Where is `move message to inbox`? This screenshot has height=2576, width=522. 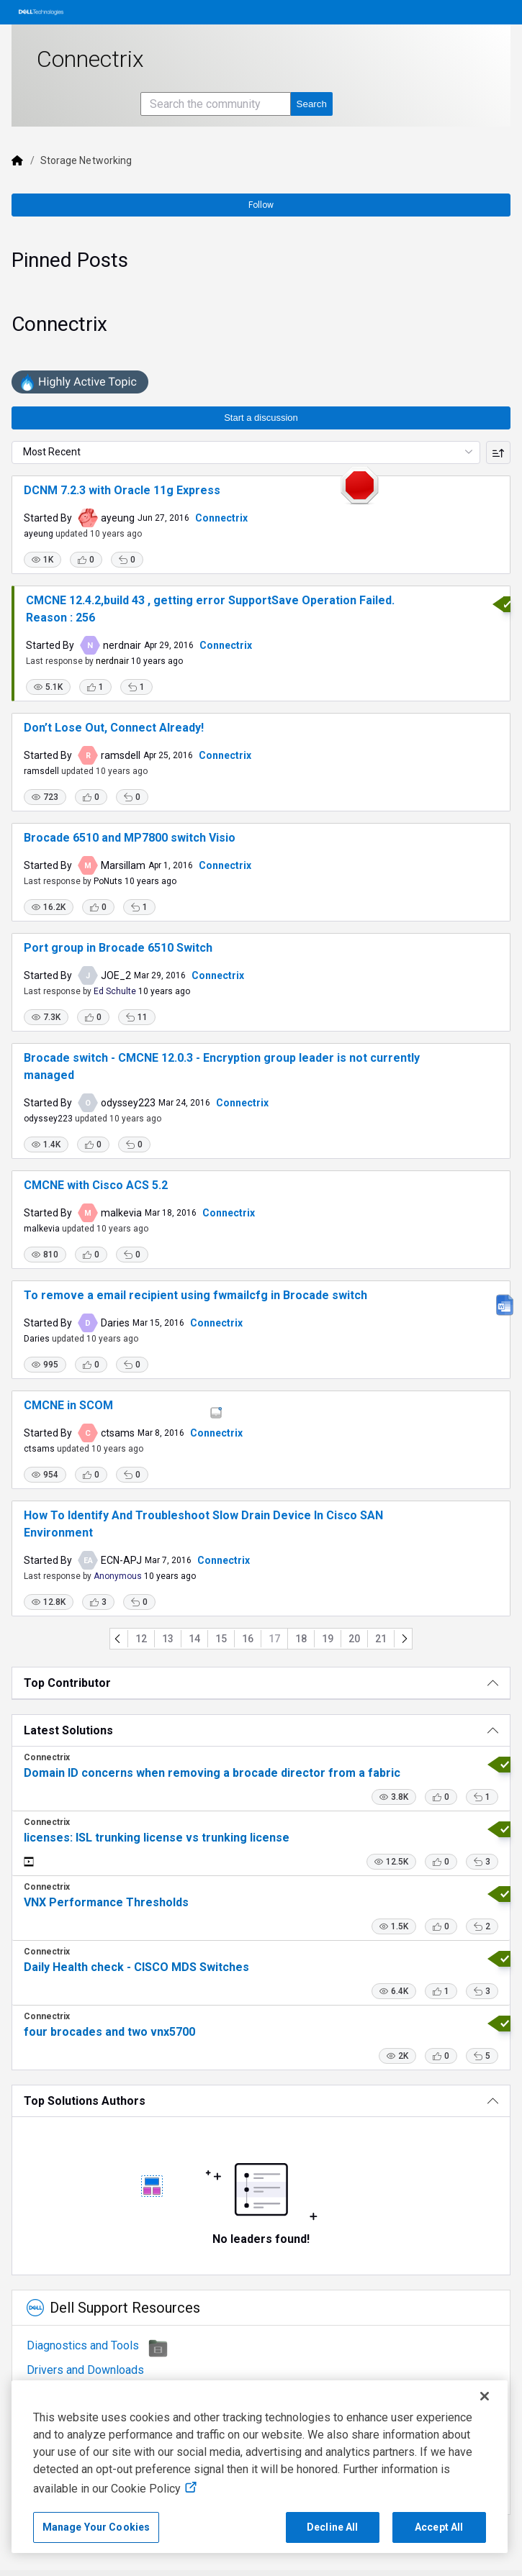
move message to inbox is located at coordinates (216, 1413).